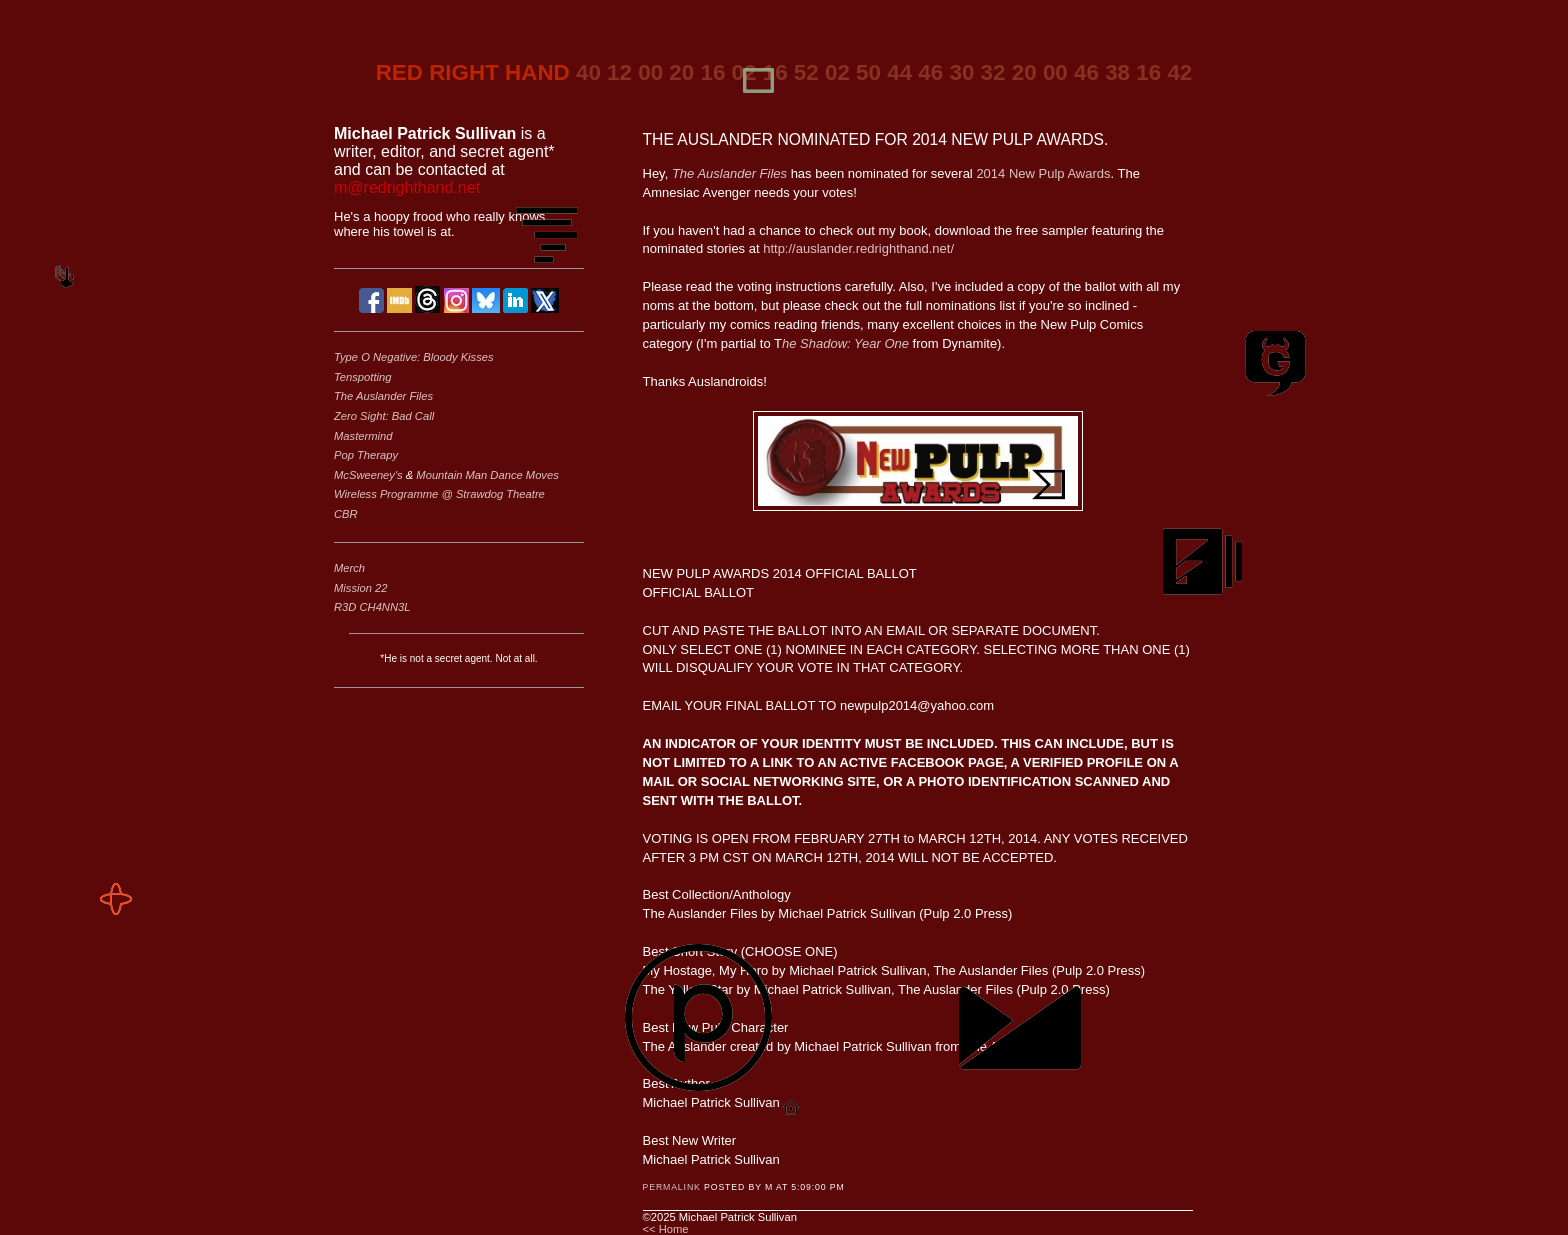  What do you see at coordinates (547, 235) in the screenshot?
I see `indicates tornado or severe weather warning` at bounding box center [547, 235].